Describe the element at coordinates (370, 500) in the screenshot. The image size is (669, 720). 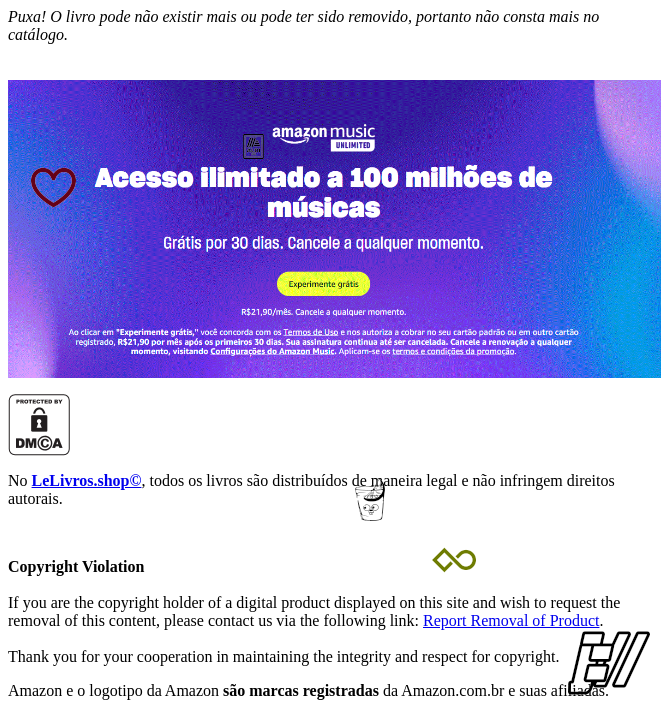
I see `gin web framework logo` at that location.